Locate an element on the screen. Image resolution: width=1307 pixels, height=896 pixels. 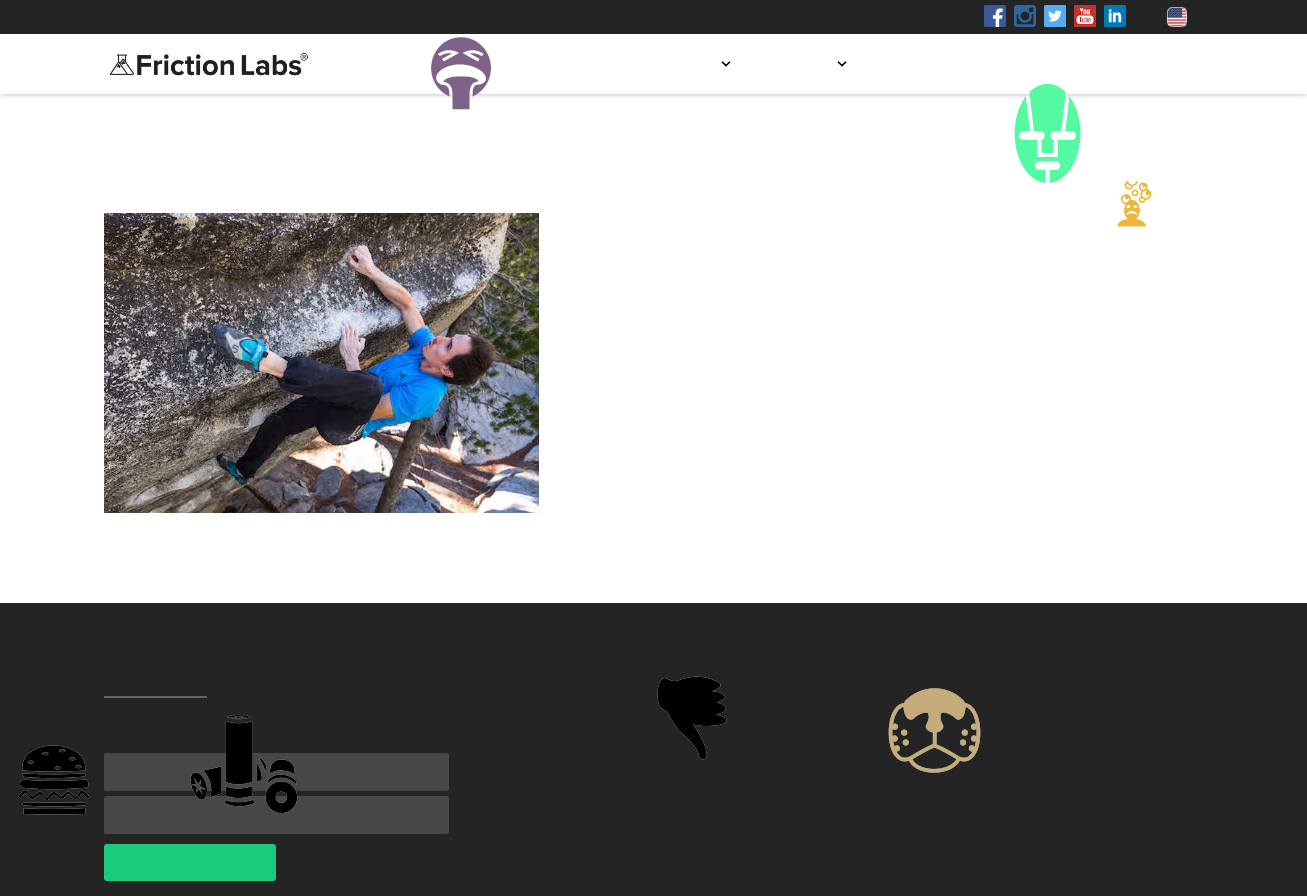
indicates nausea or sickness status effect is located at coordinates (461, 73).